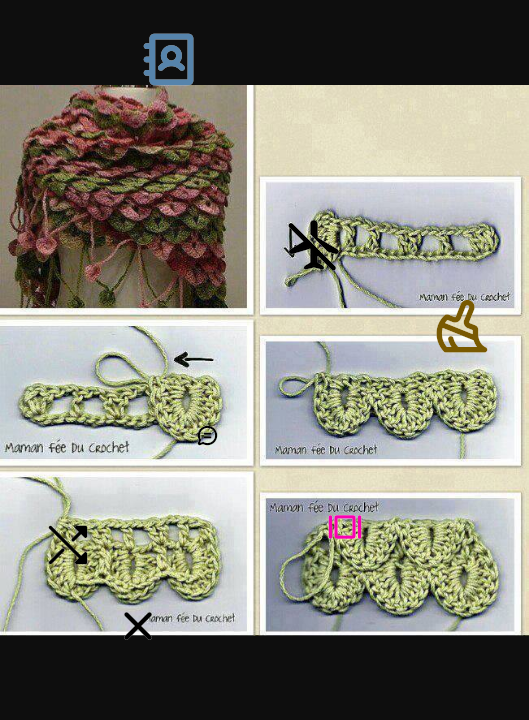  What do you see at coordinates (207, 435) in the screenshot?
I see `open chat or messaging` at bounding box center [207, 435].